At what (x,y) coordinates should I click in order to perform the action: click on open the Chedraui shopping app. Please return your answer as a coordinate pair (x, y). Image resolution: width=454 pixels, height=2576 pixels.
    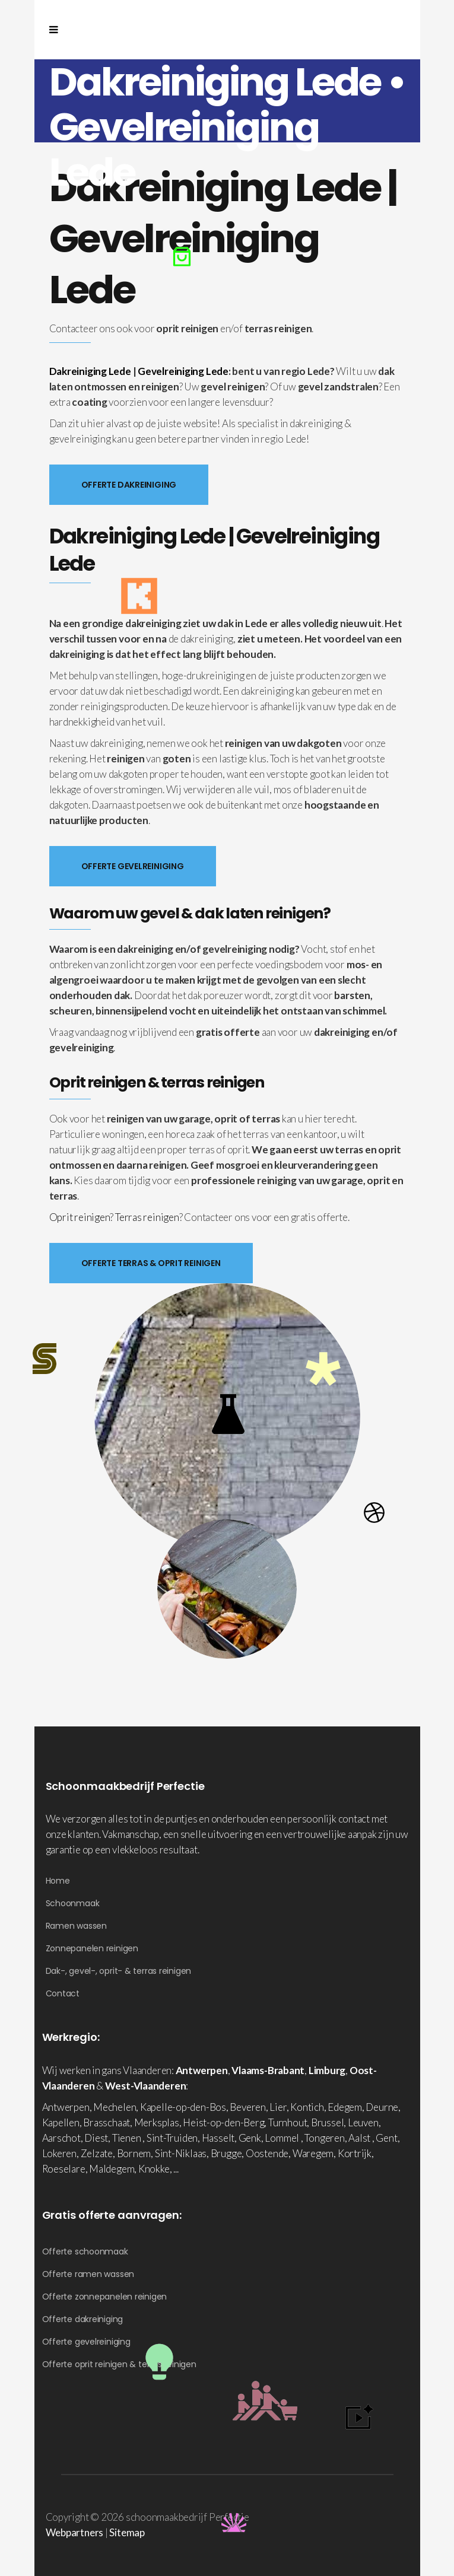
    Looking at the image, I should click on (265, 2400).